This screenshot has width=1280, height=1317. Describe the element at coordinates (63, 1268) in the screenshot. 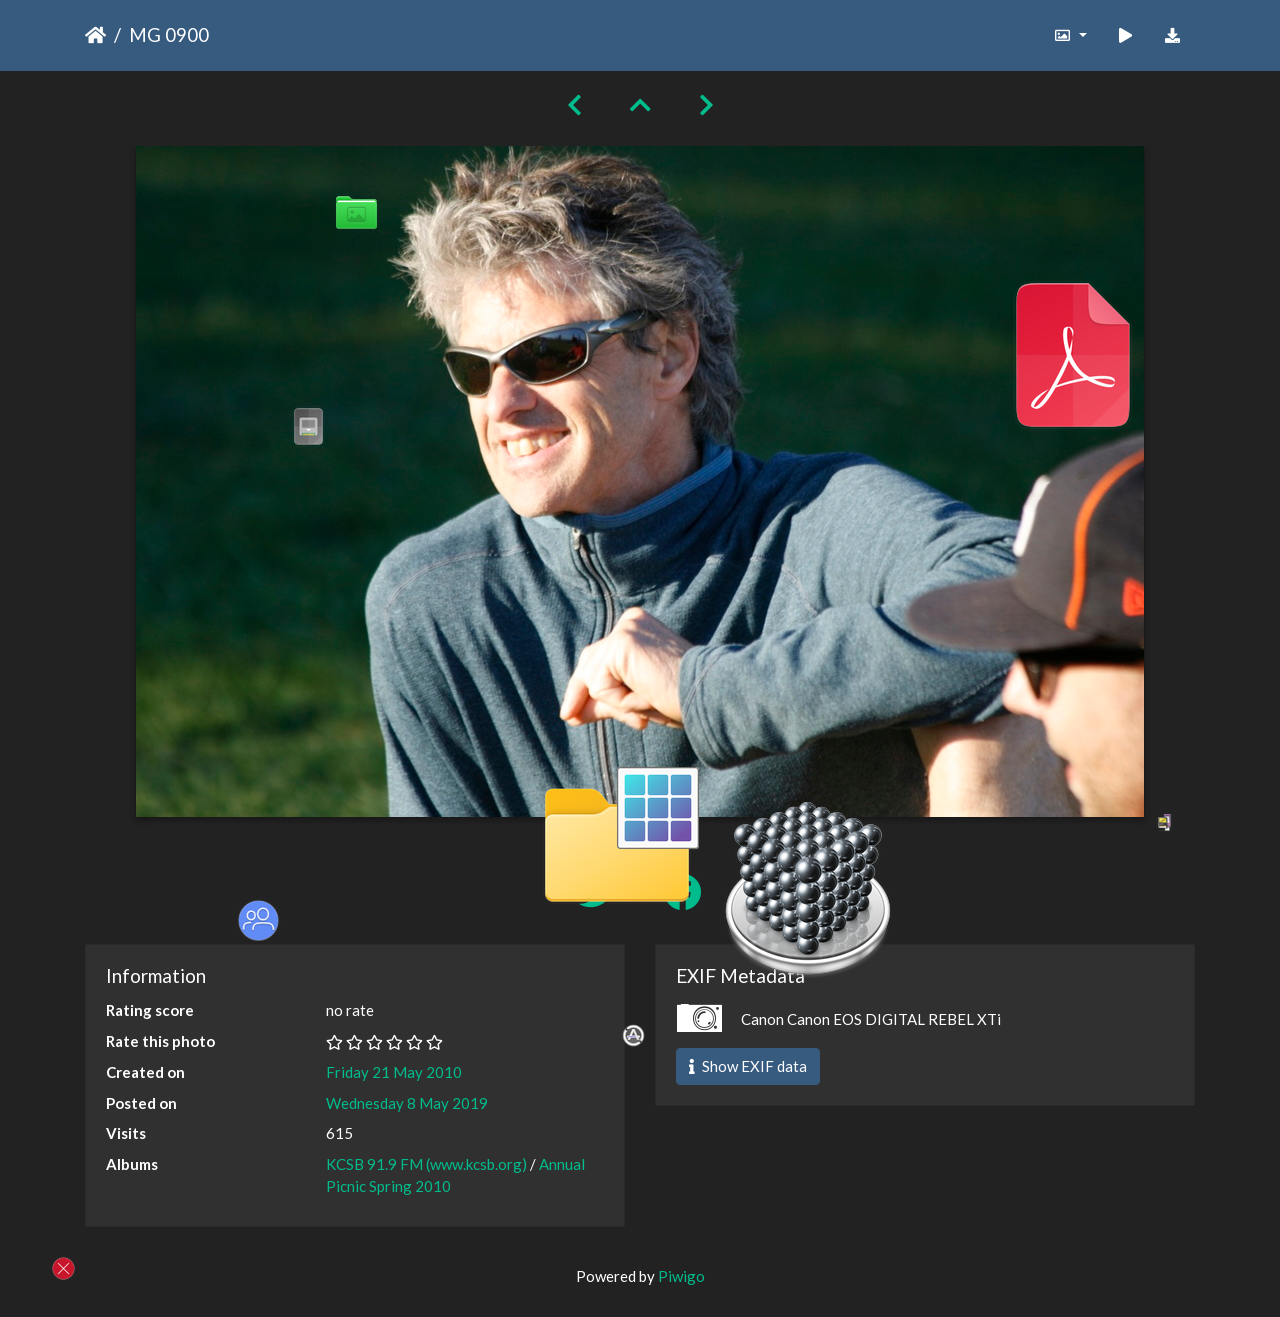

I see `indicates an Insync synchronization error` at that location.